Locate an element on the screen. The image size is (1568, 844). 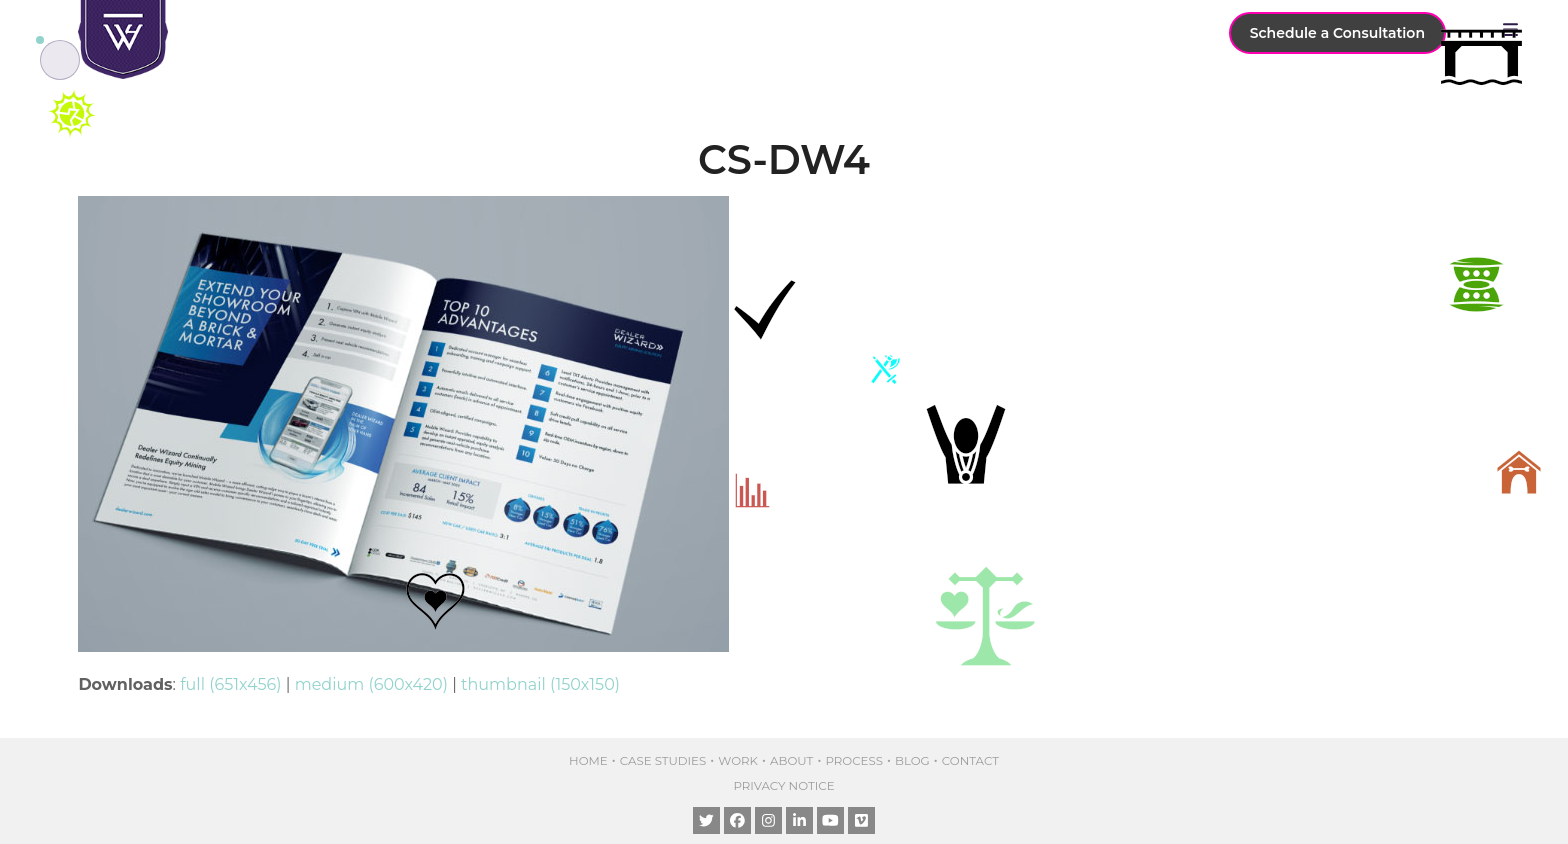
access combat or battle features is located at coordinates (885, 369).